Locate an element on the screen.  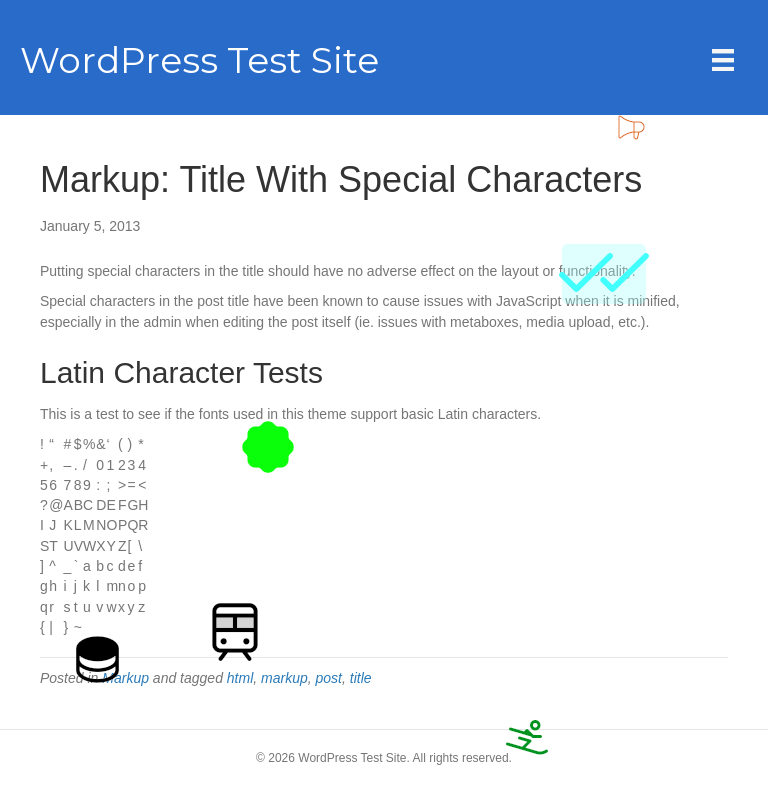
indicates message has been read or delivered is located at coordinates (604, 274).